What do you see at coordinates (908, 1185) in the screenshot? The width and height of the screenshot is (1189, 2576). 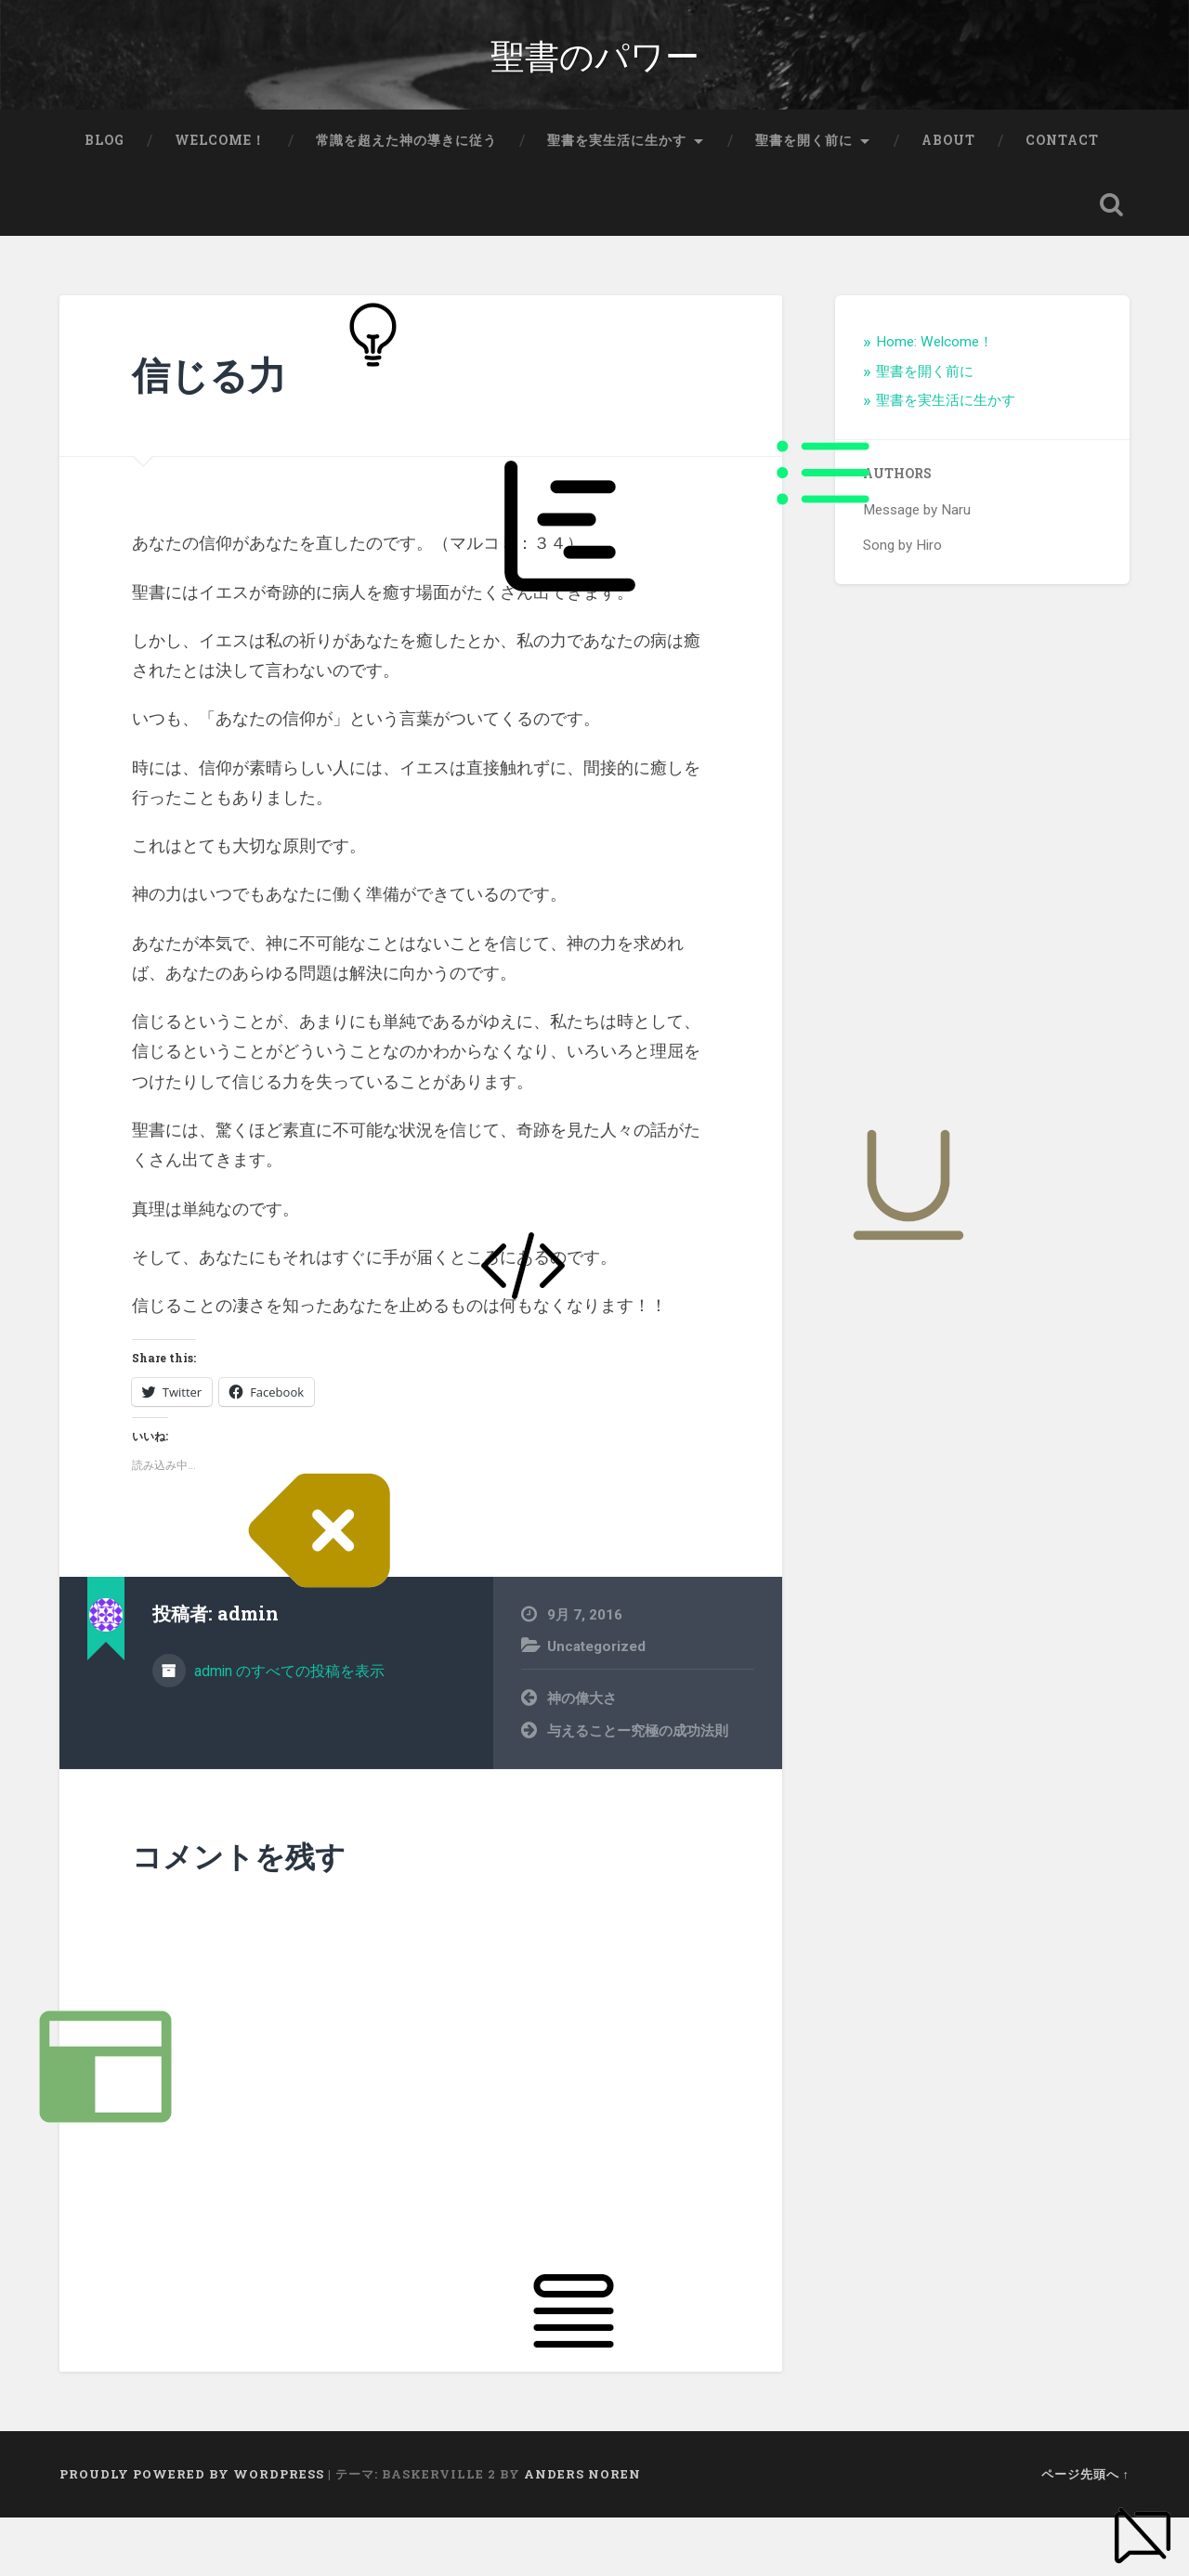 I see `apply underline formatting to selected text` at bounding box center [908, 1185].